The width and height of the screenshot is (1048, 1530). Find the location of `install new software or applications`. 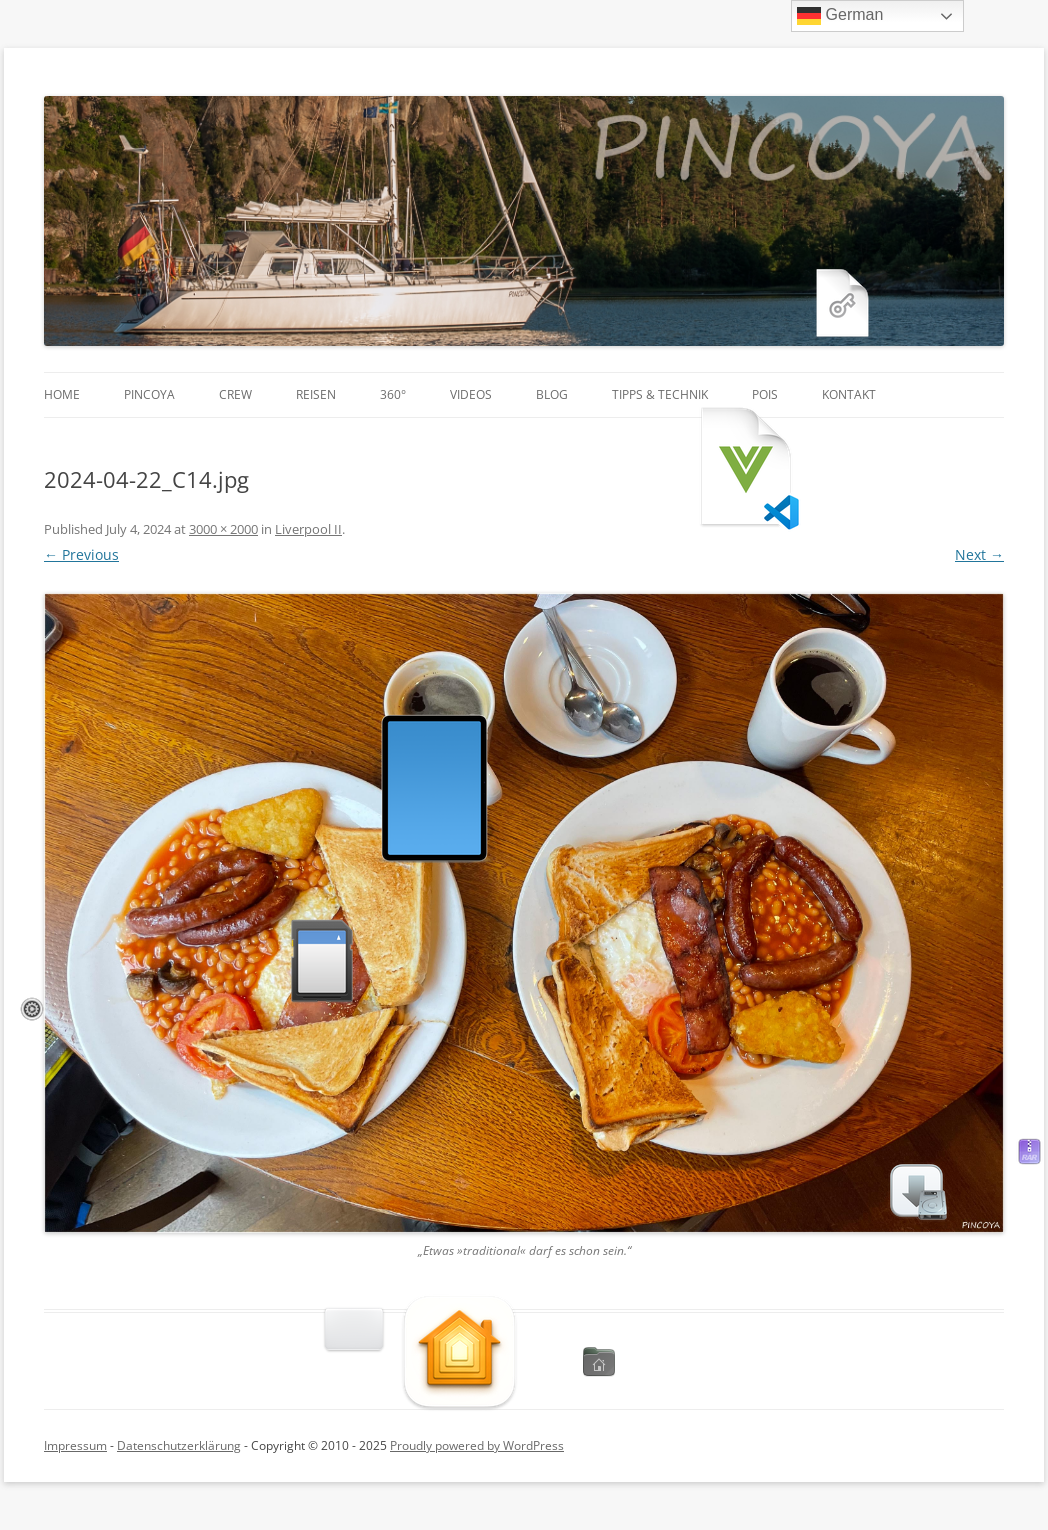

install new software or applications is located at coordinates (916, 1190).